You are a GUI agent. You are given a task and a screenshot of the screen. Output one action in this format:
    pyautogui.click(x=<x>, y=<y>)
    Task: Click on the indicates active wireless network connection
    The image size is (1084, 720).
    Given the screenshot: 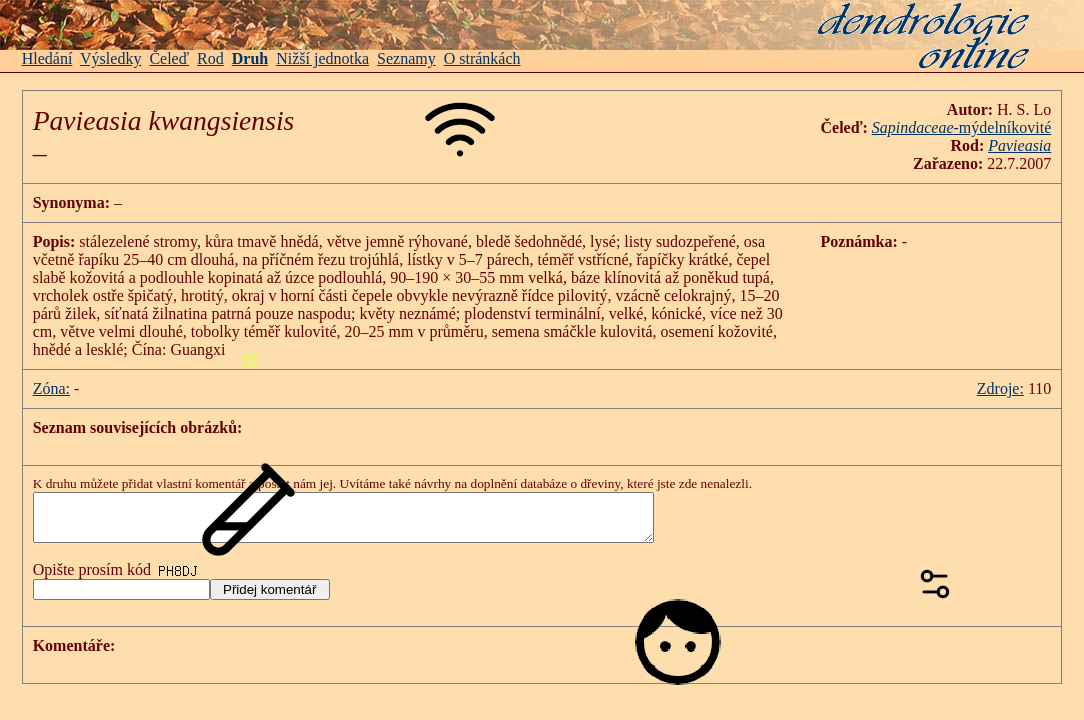 What is the action you would take?
    pyautogui.click(x=460, y=128)
    